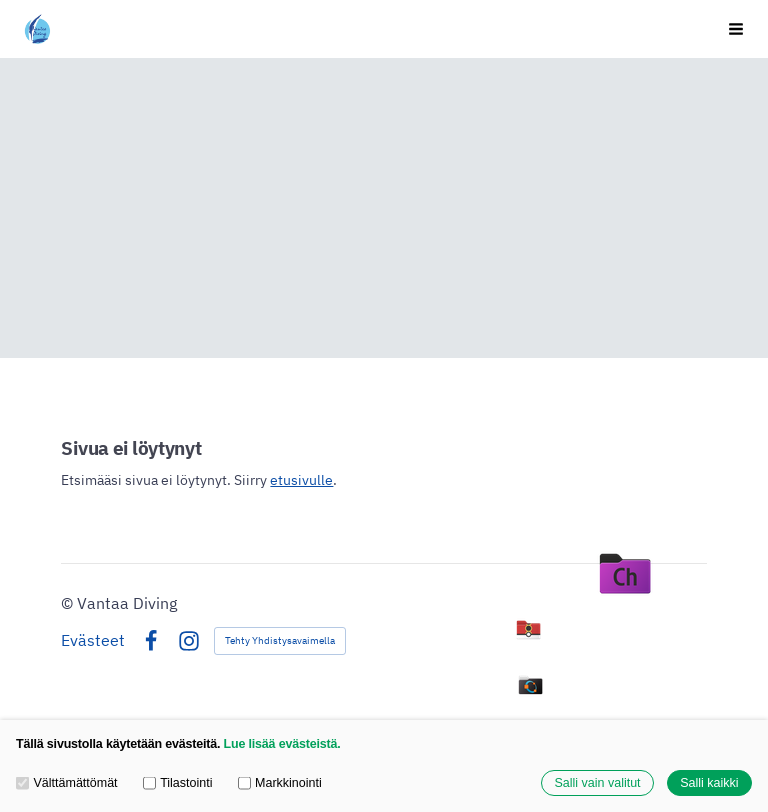 The image size is (768, 812). Describe the element at coordinates (528, 630) in the screenshot. I see `open pokémon repeat ball themed folder` at that location.